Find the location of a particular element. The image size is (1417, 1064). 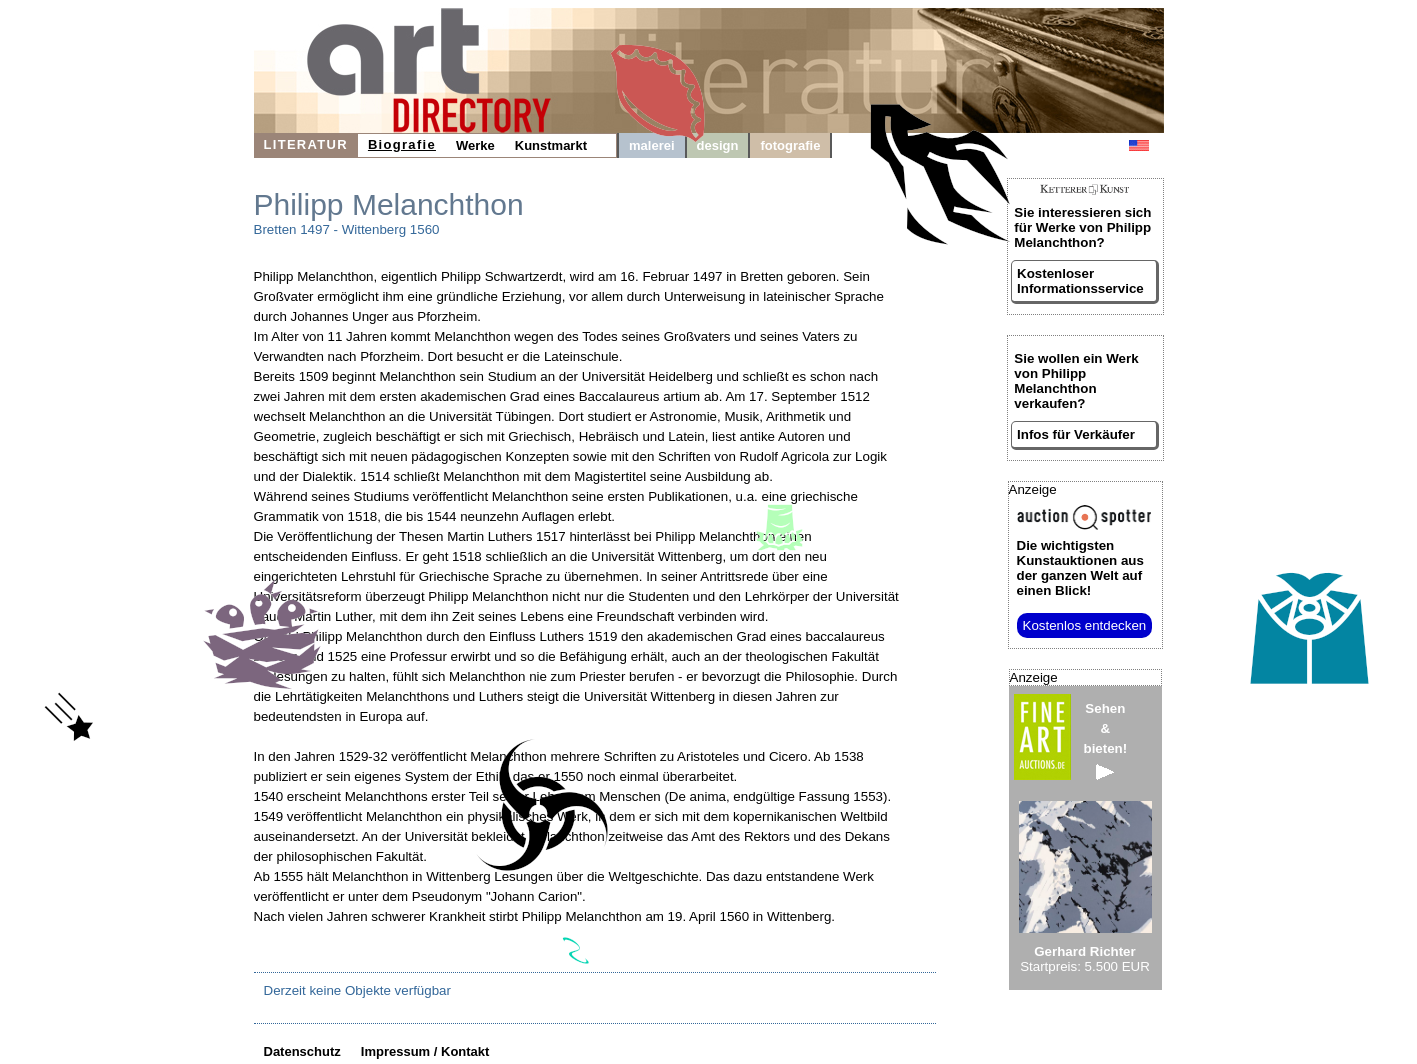

perform a stomp attack is located at coordinates (779, 527).